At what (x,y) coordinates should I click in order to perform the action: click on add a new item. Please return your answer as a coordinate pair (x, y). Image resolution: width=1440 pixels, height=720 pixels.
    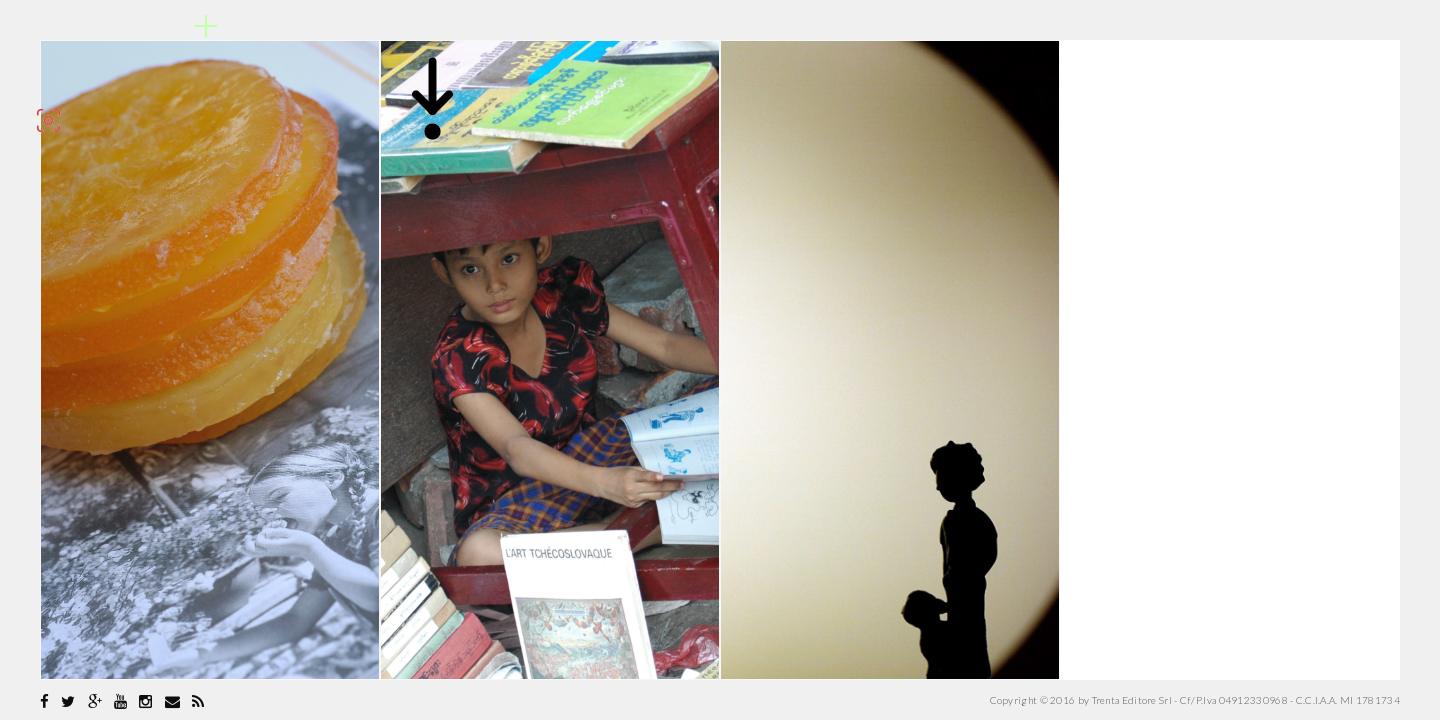
    Looking at the image, I should click on (206, 26).